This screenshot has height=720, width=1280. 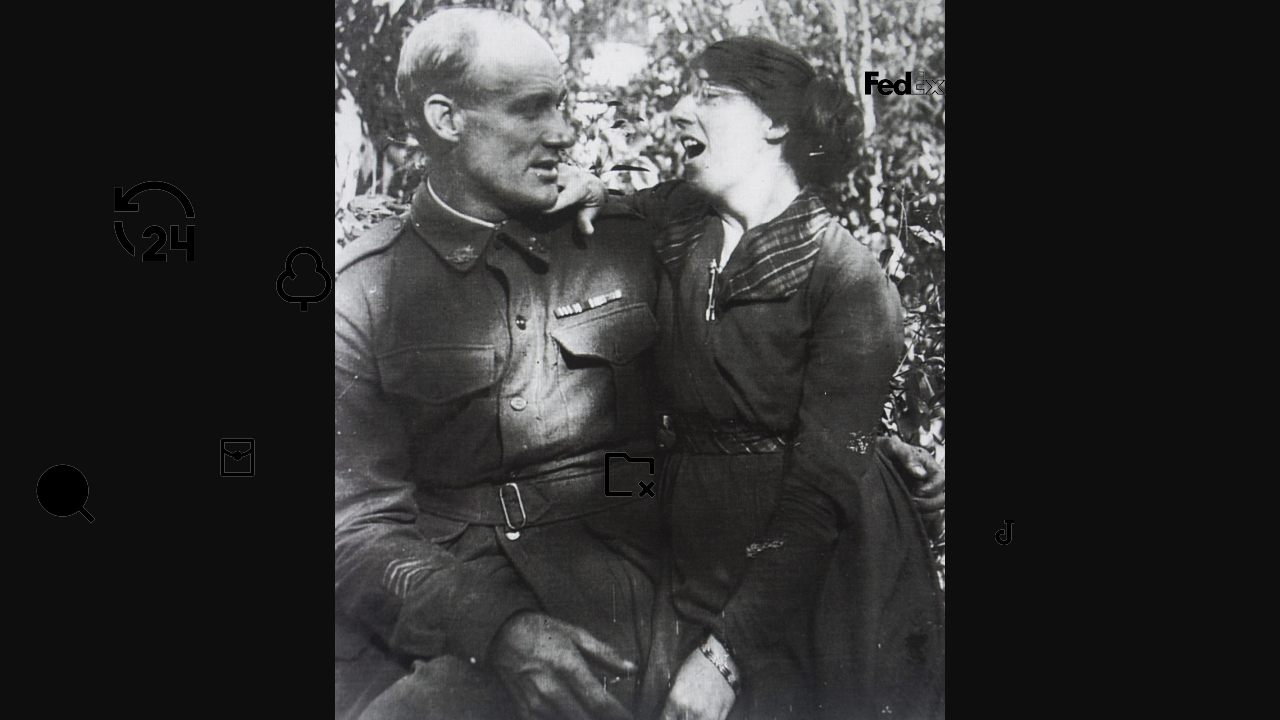 What do you see at coordinates (237, 457) in the screenshot?
I see `send or receive a red packet (hongbao)` at bounding box center [237, 457].